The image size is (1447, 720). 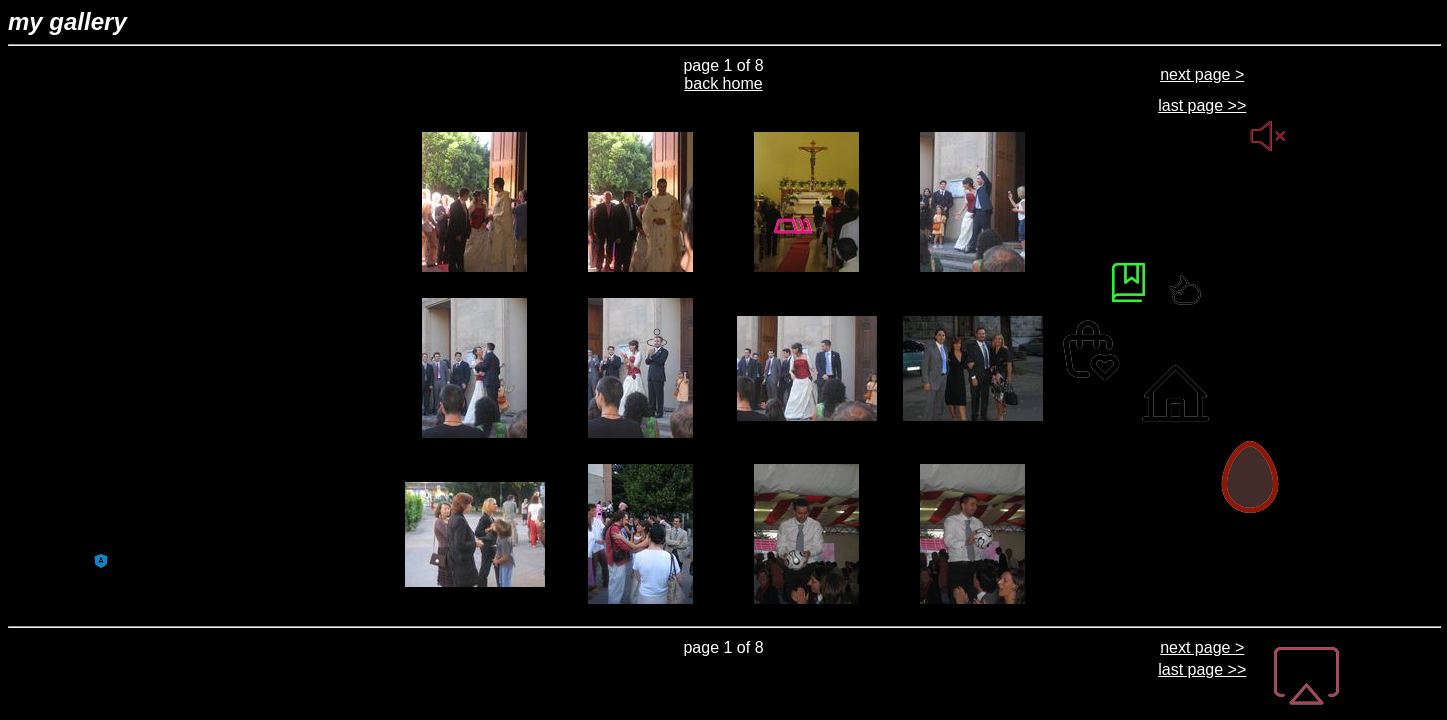 What do you see at coordinates (1175, 394) in the screenshot?
I see `navigate to home screen` at bounding box center [1175, 394].